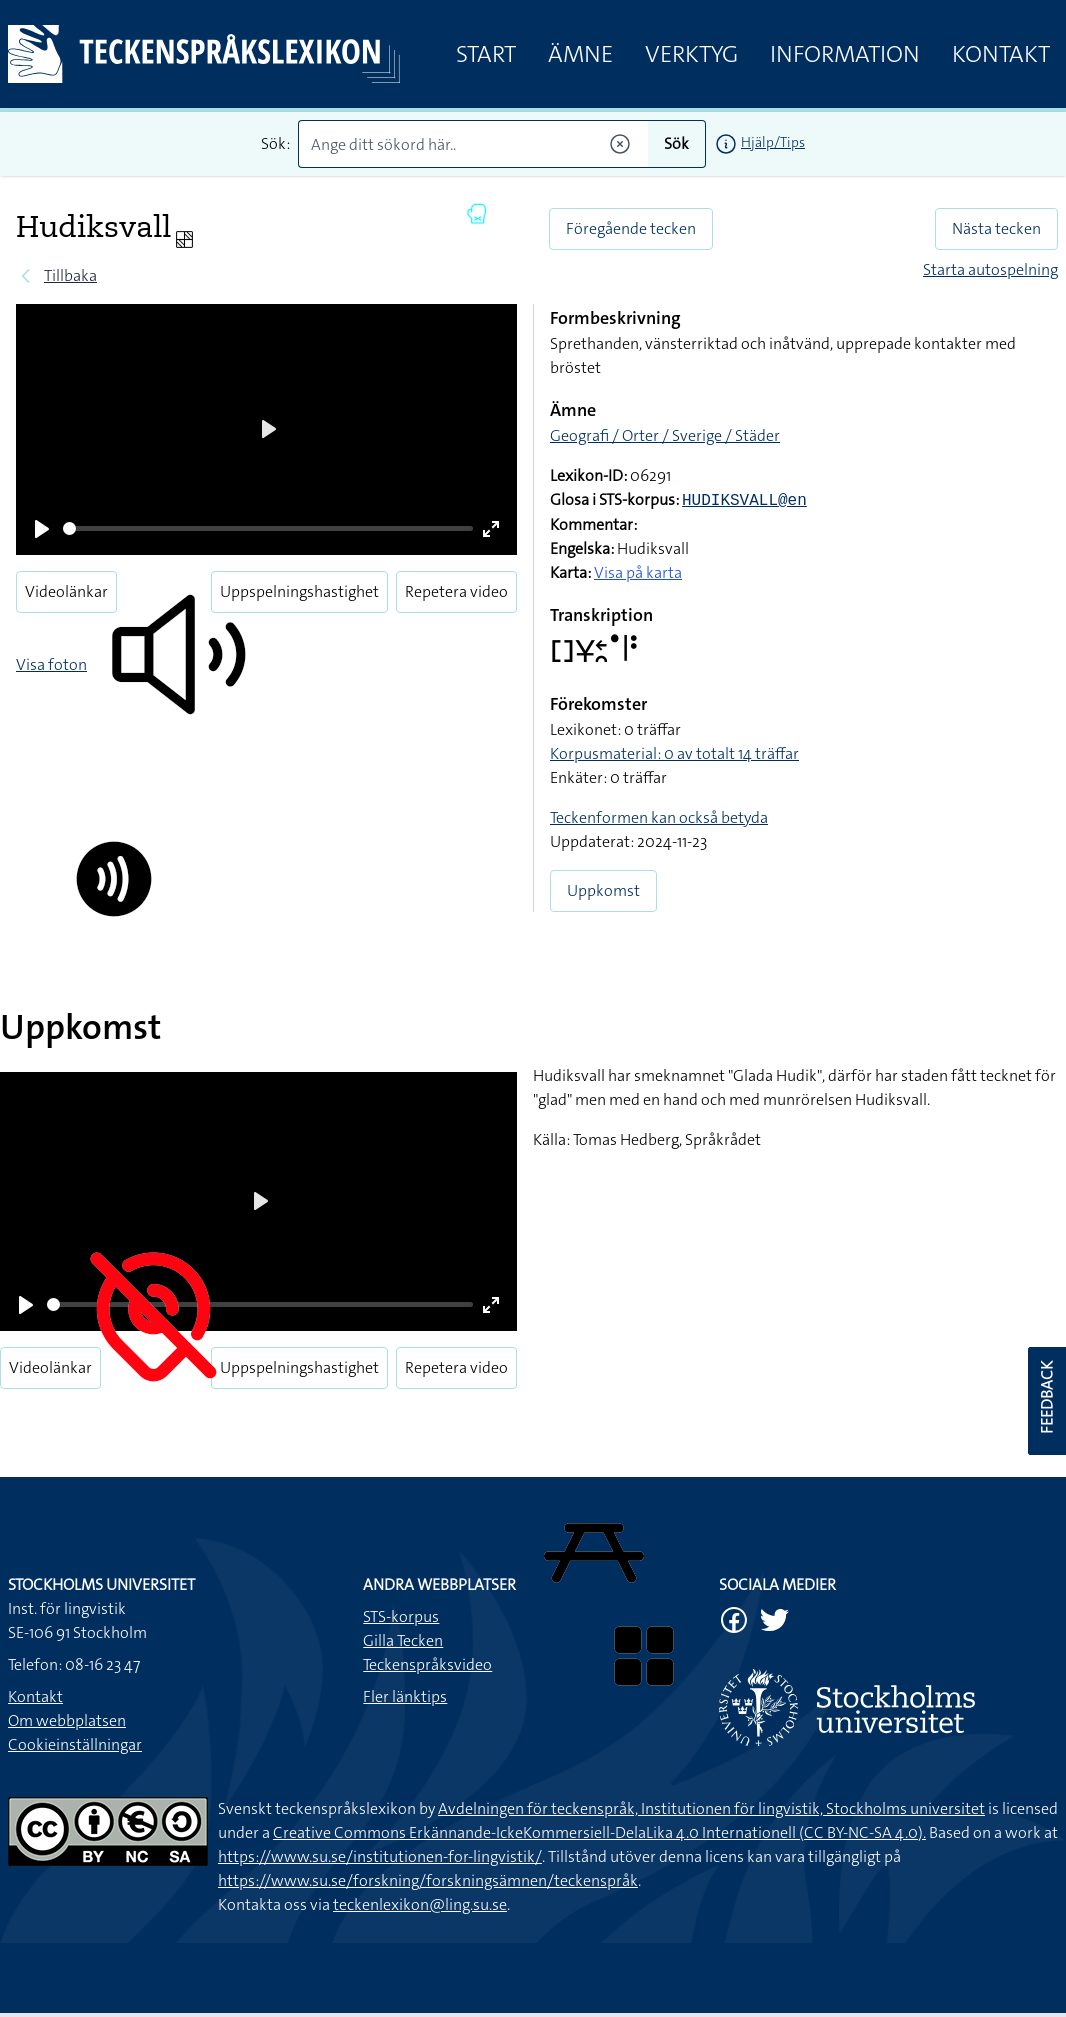  I want to click on open app grid or launcher, so click(644, 1656).